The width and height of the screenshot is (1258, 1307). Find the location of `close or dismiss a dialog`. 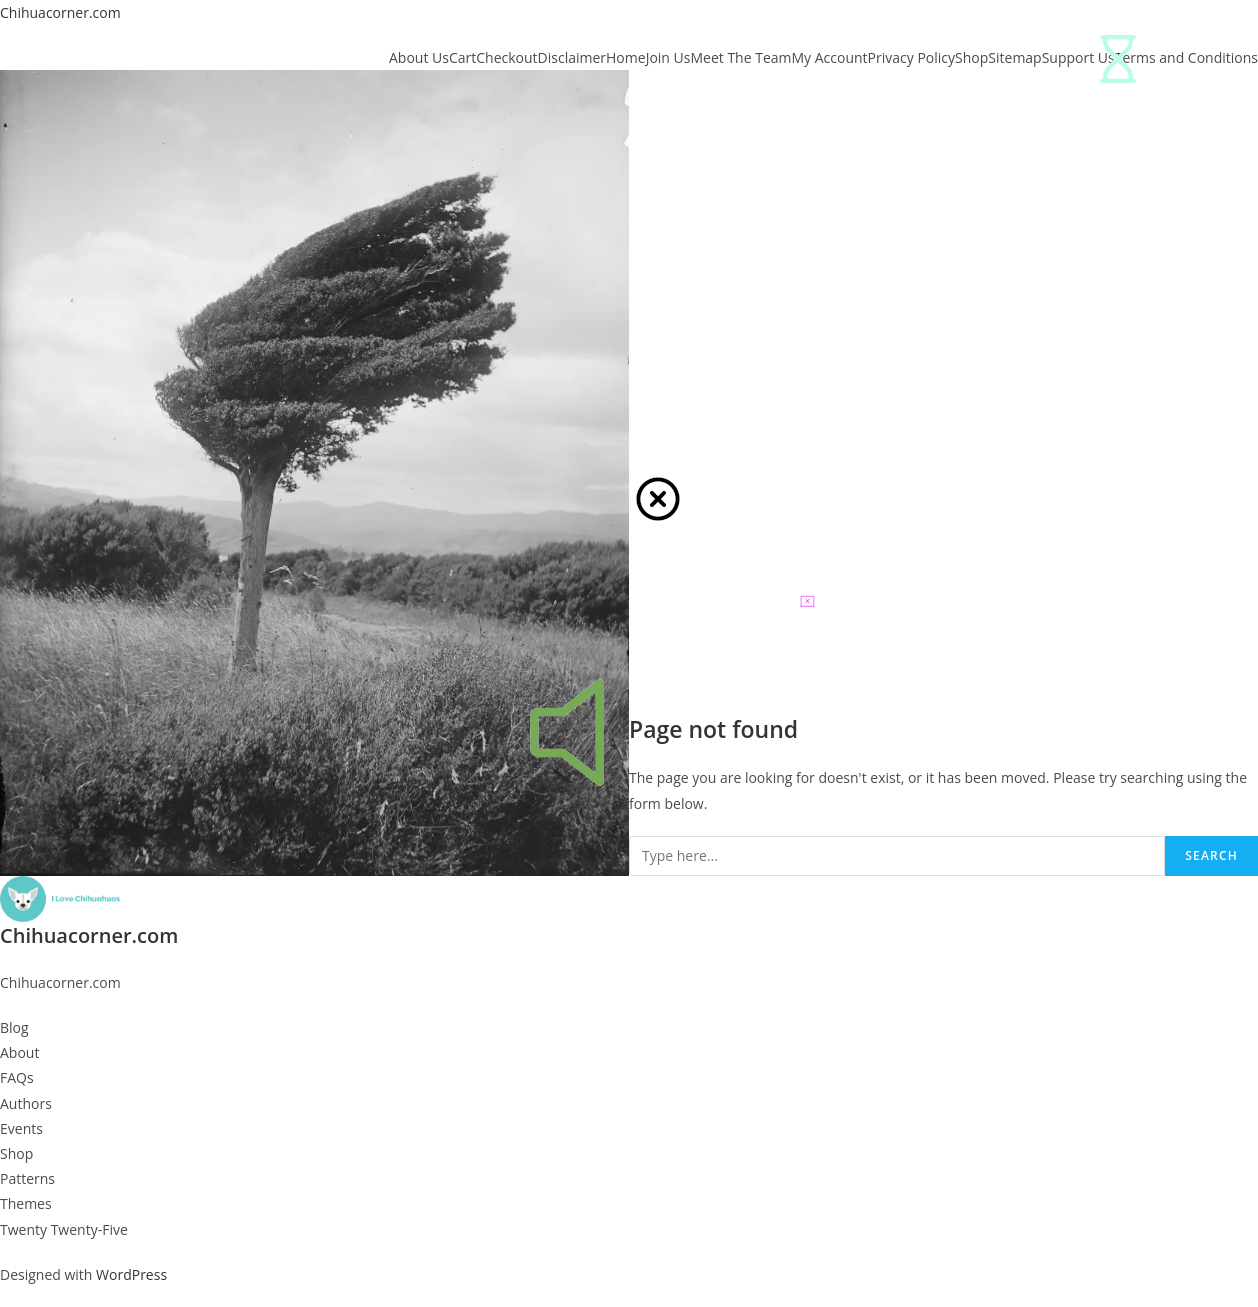

close or dismiss a dialog is located at coordinates (658, 499).